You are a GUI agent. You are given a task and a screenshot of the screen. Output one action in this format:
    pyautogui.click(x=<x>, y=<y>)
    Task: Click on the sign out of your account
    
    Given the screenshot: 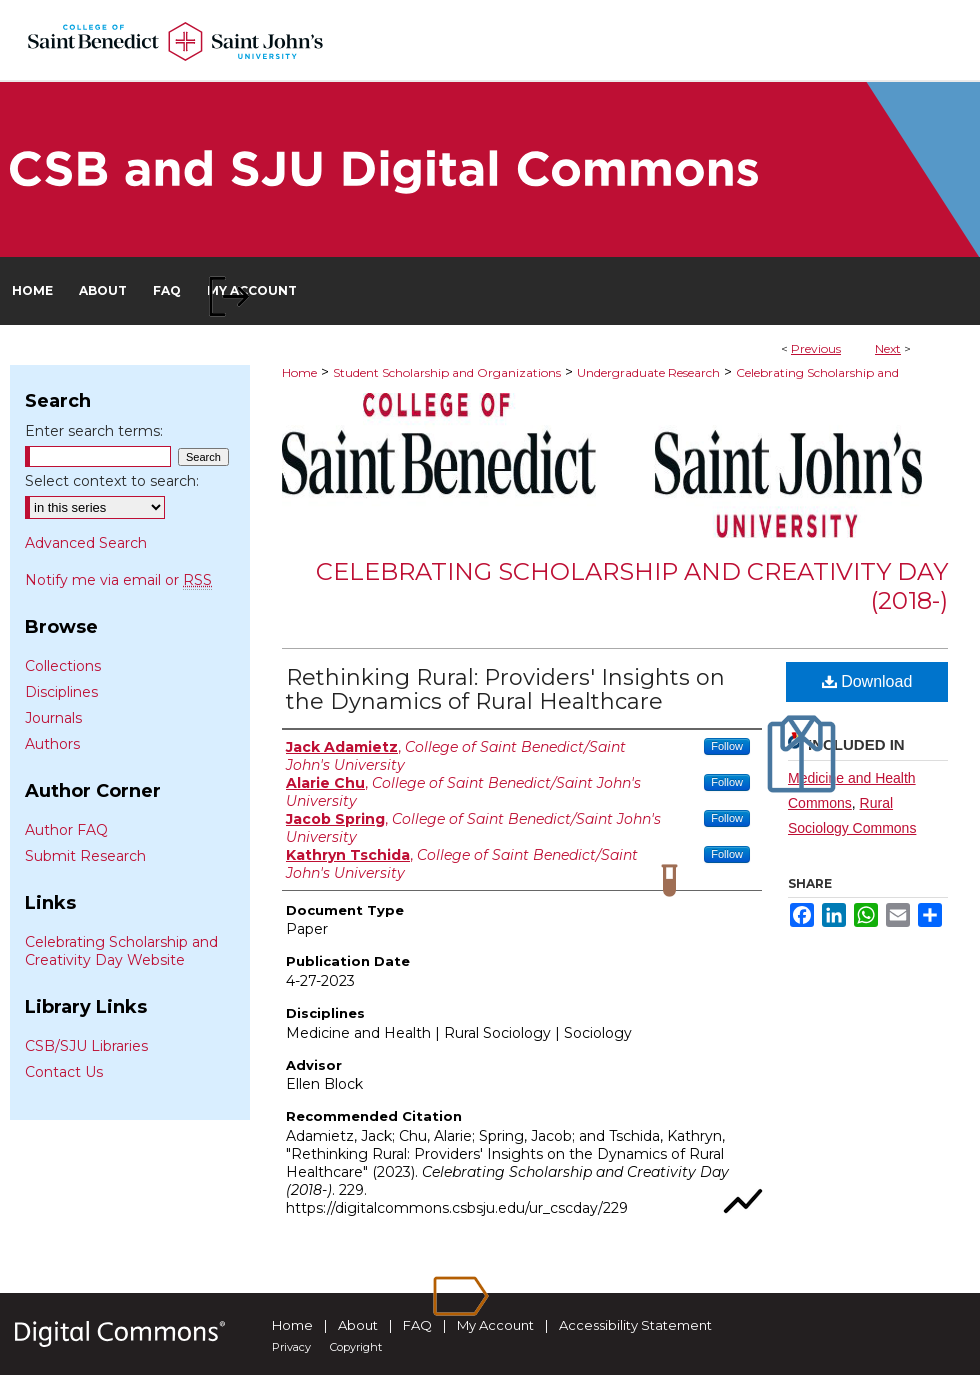 What is the action you would take?
    pyautogui.click(x=227, y=296)
    